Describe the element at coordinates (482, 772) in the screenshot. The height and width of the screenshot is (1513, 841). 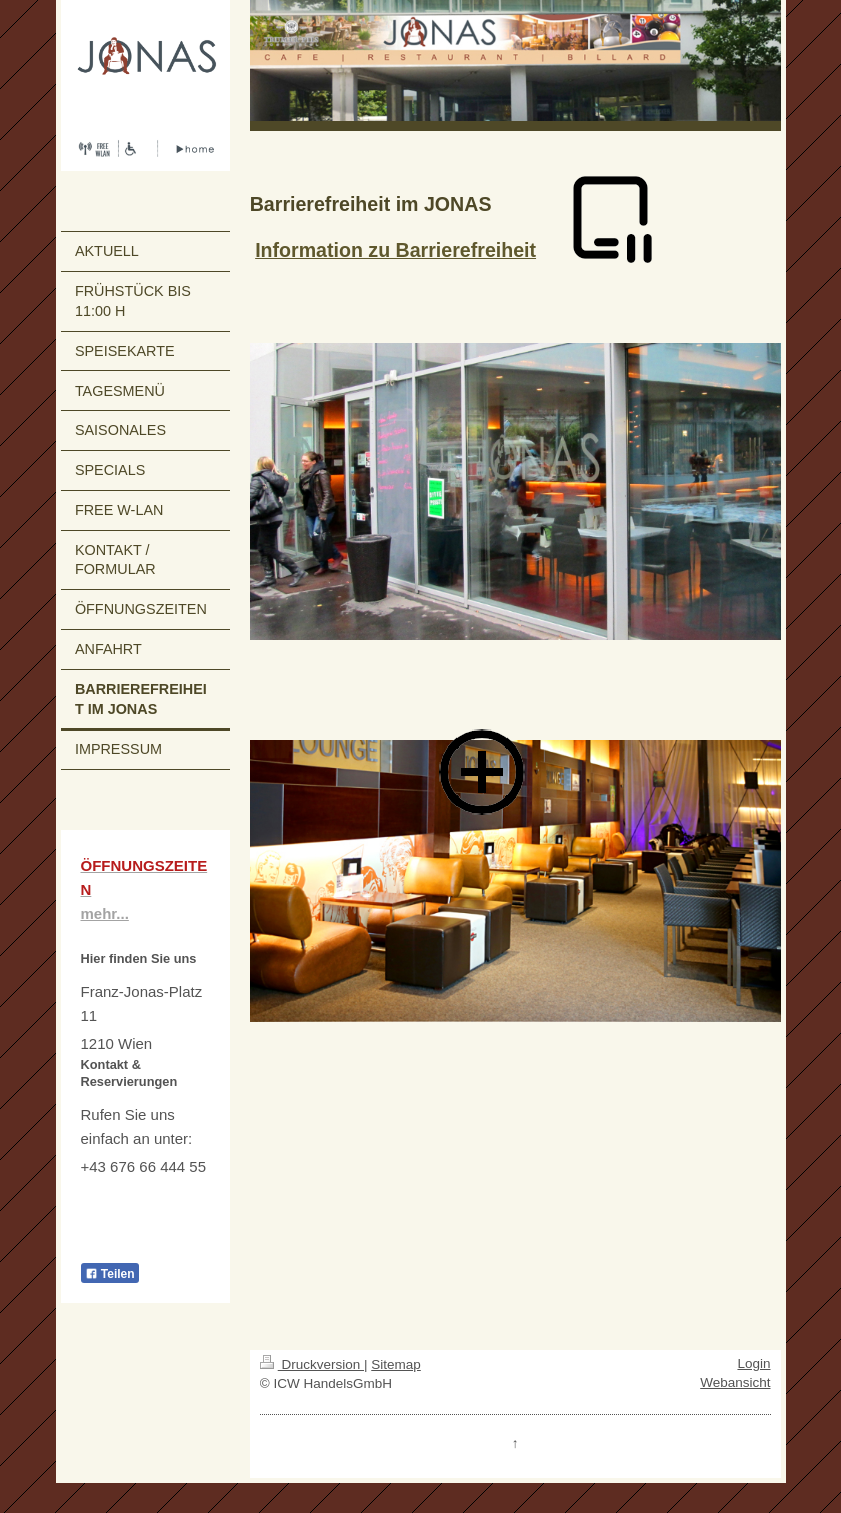
I see `add a new item` at that location.